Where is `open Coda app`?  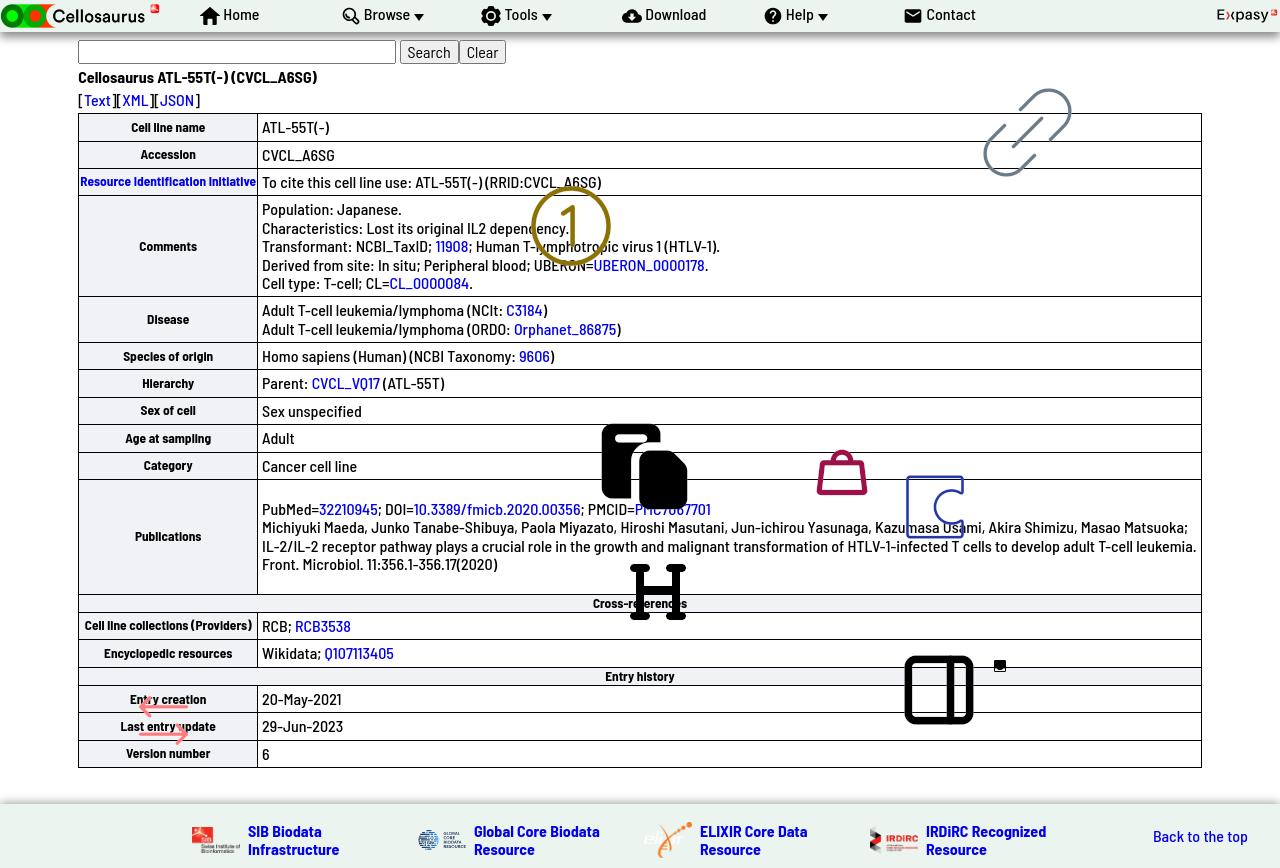
open Coda app is located at coordinates (935, 507).